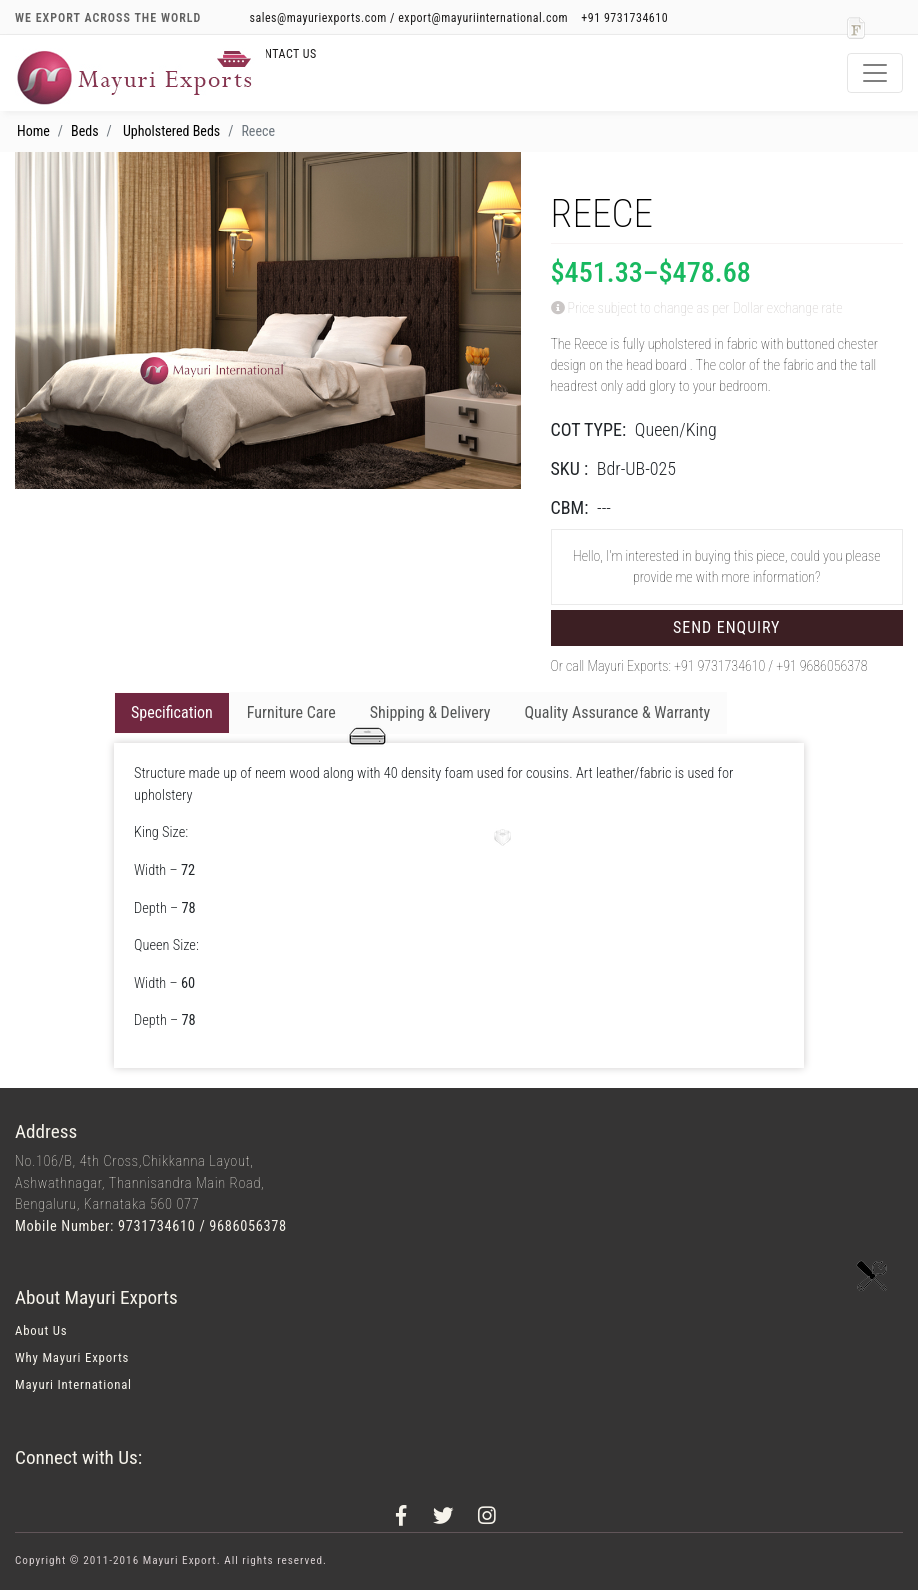  Describe the element at coordinates (367, 735) in the screenshot. I see `access time capsule backup drive in sidebar` at that location.